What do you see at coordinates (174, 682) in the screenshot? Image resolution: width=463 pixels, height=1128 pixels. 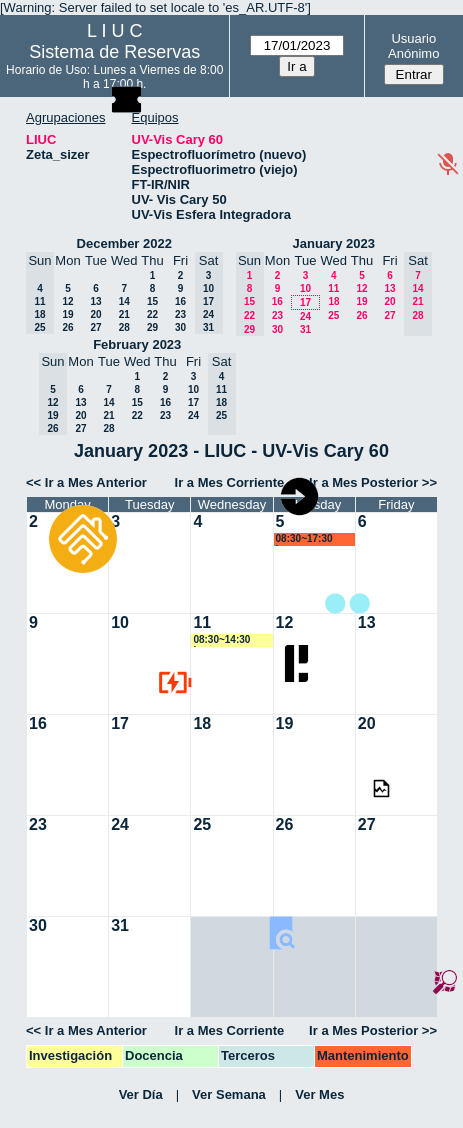 I see `indicates battery is currently charging` at bounding box center [174, 682].